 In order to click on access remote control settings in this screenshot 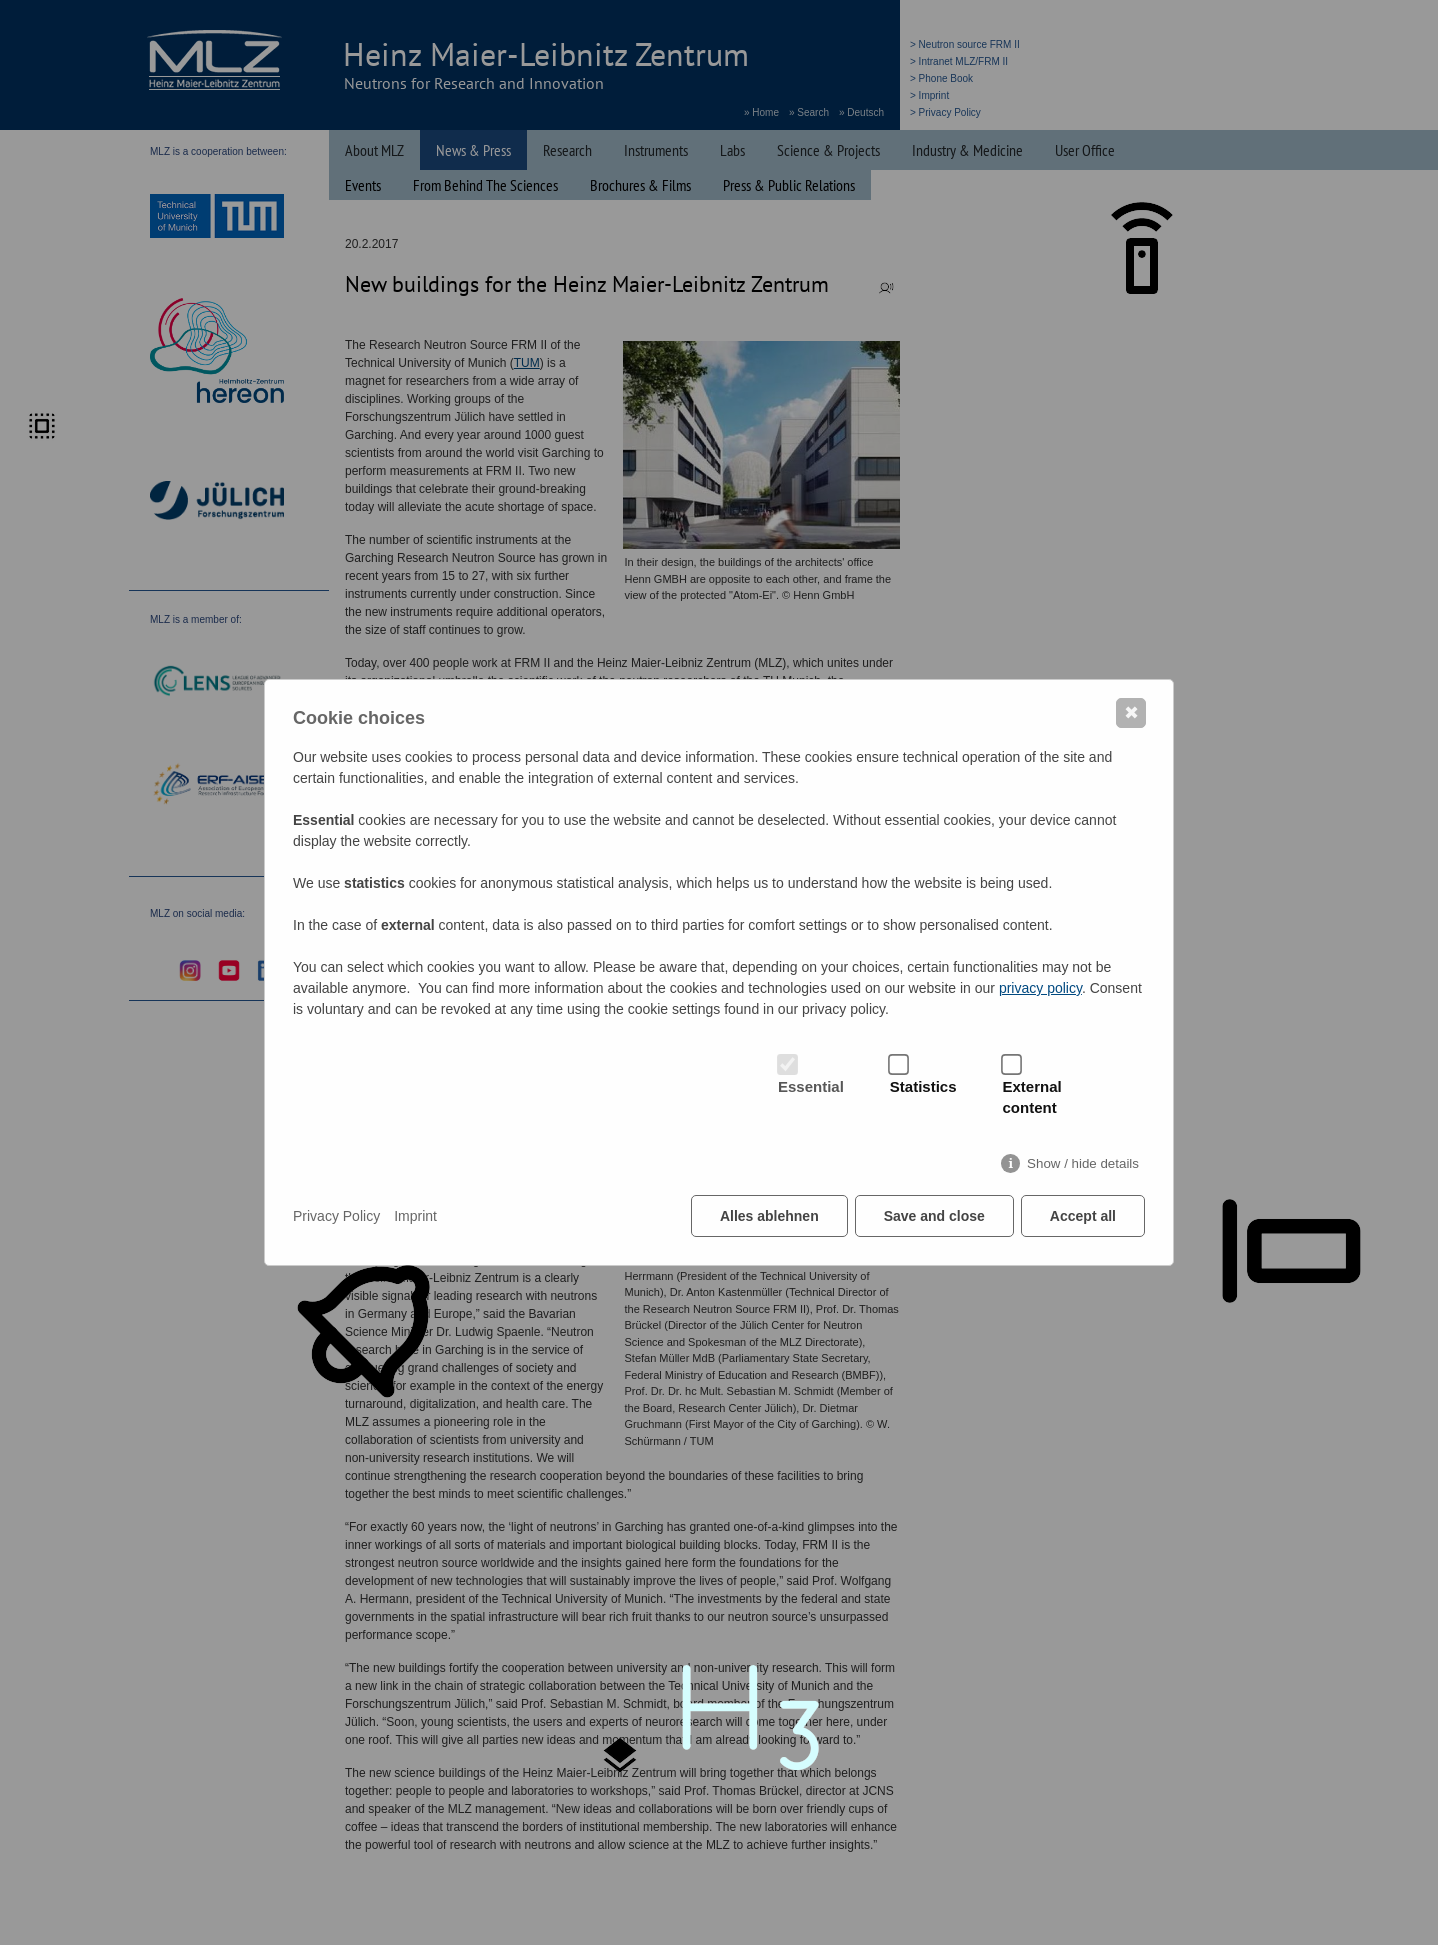, I will do `click(1142, 250)`.